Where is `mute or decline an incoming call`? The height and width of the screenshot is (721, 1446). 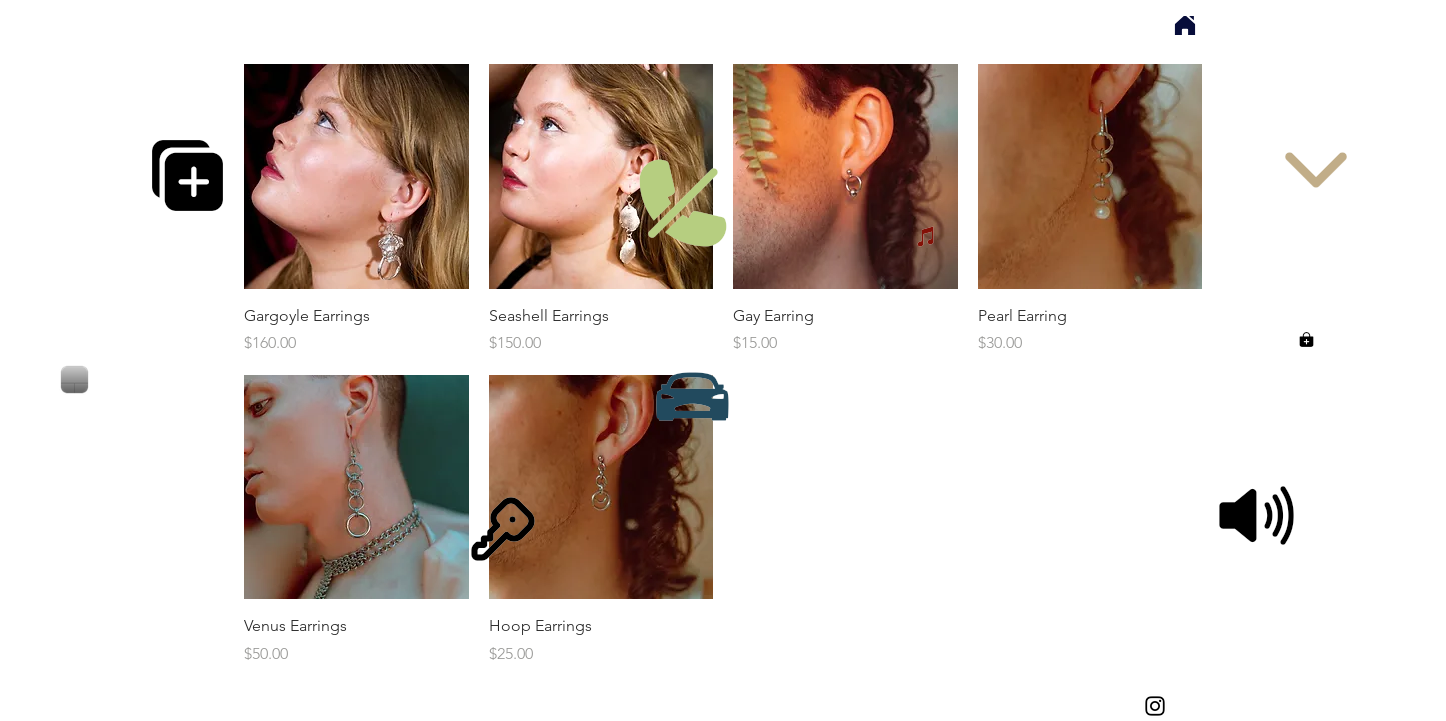
mute or decline an incoming call is located at coordinates (683, 203).